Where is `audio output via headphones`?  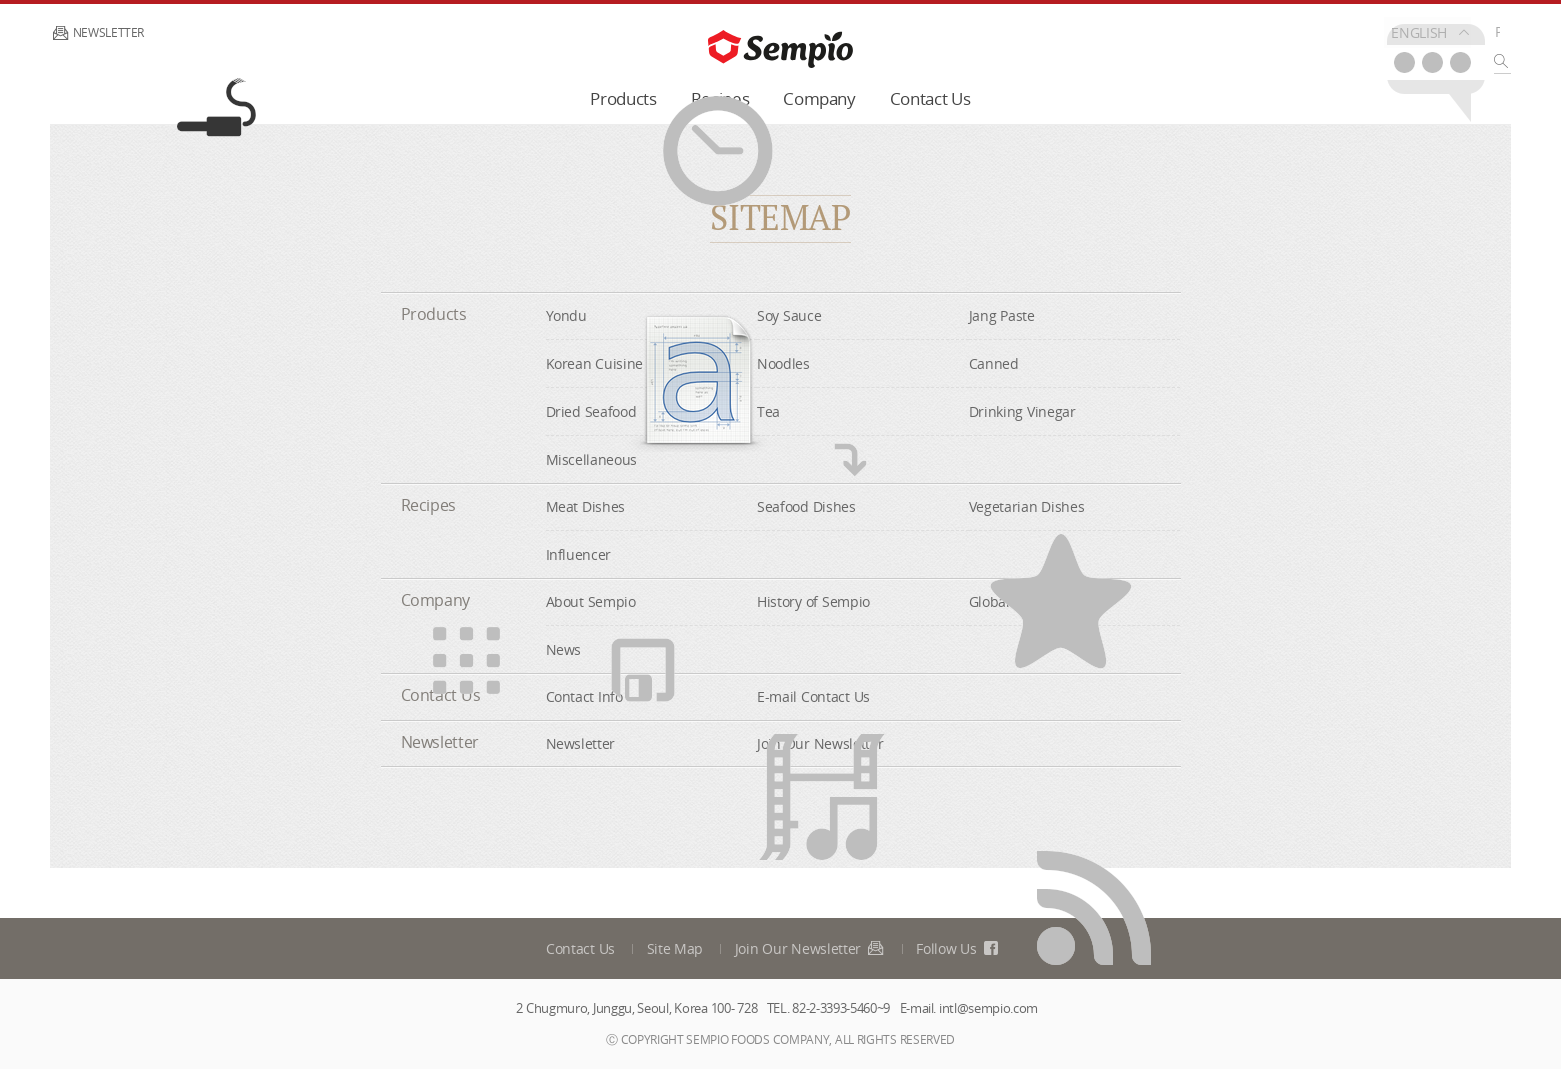
audio output via headphones is located at coordinates (216, 116).